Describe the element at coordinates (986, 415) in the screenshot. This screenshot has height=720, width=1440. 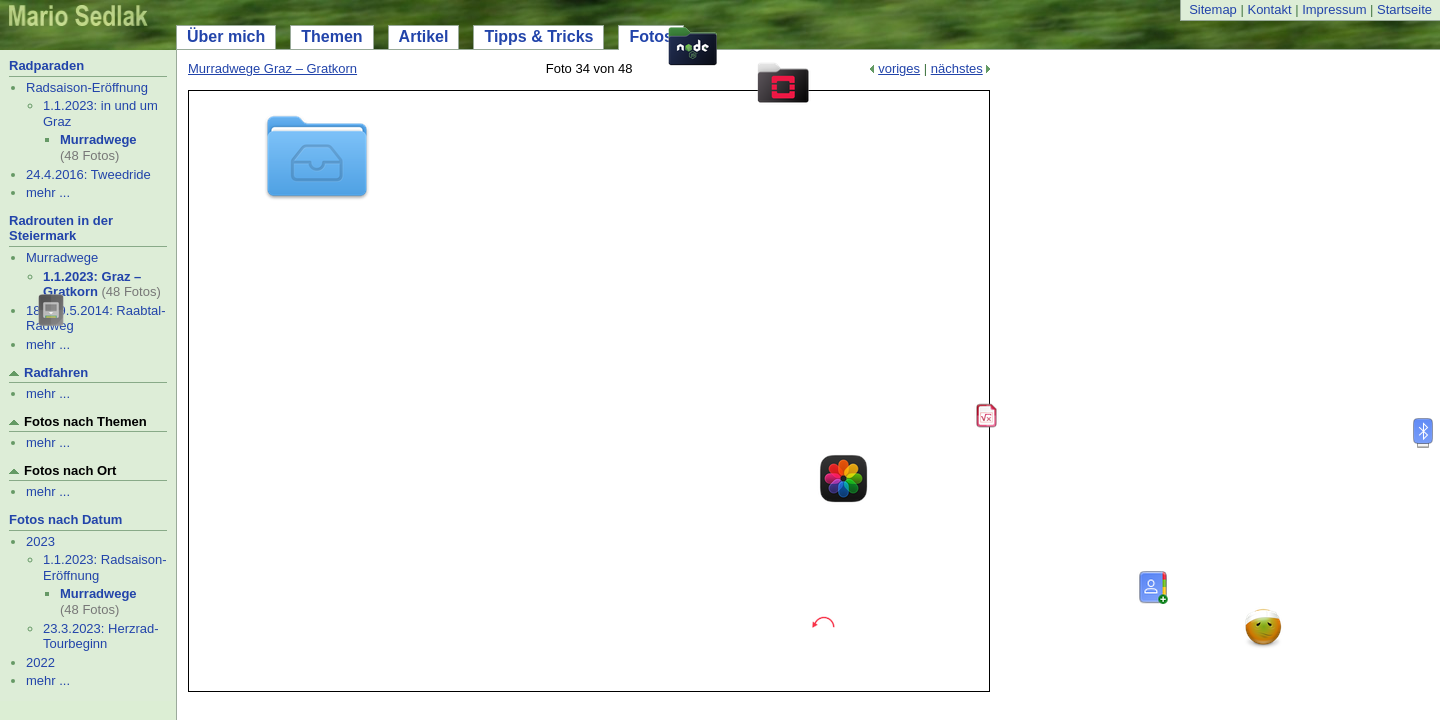
I see `libreoffice math formula template file` at that location.